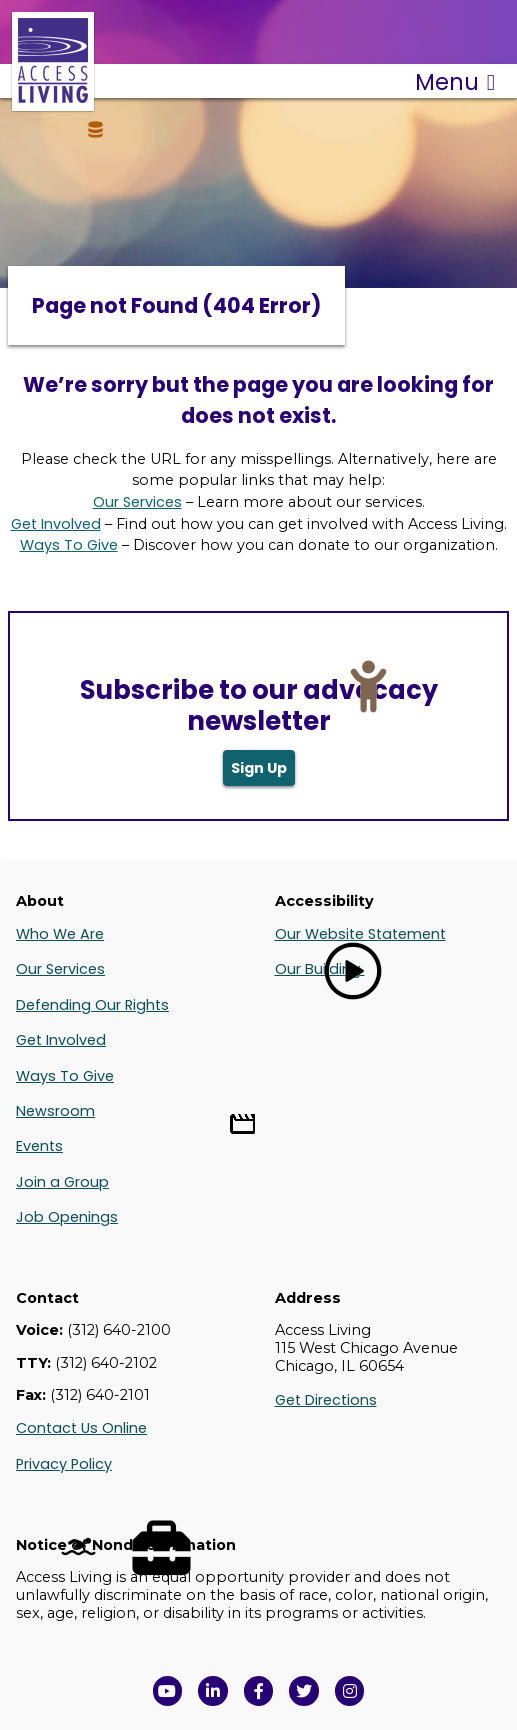 The image size is (517, 1730). What do you see at coordinates (95, 129) in the screenshot?
I see `access database storage` at bounding box center [95, 129].